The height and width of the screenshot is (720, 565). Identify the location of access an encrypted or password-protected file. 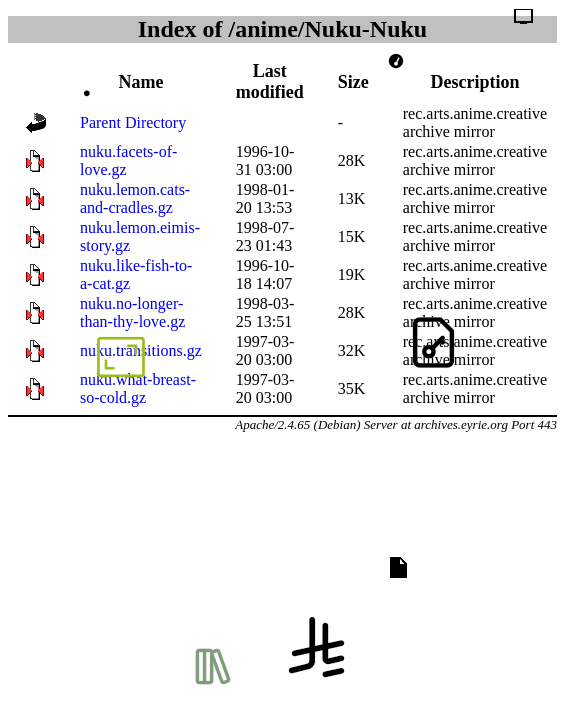
(433, 342).